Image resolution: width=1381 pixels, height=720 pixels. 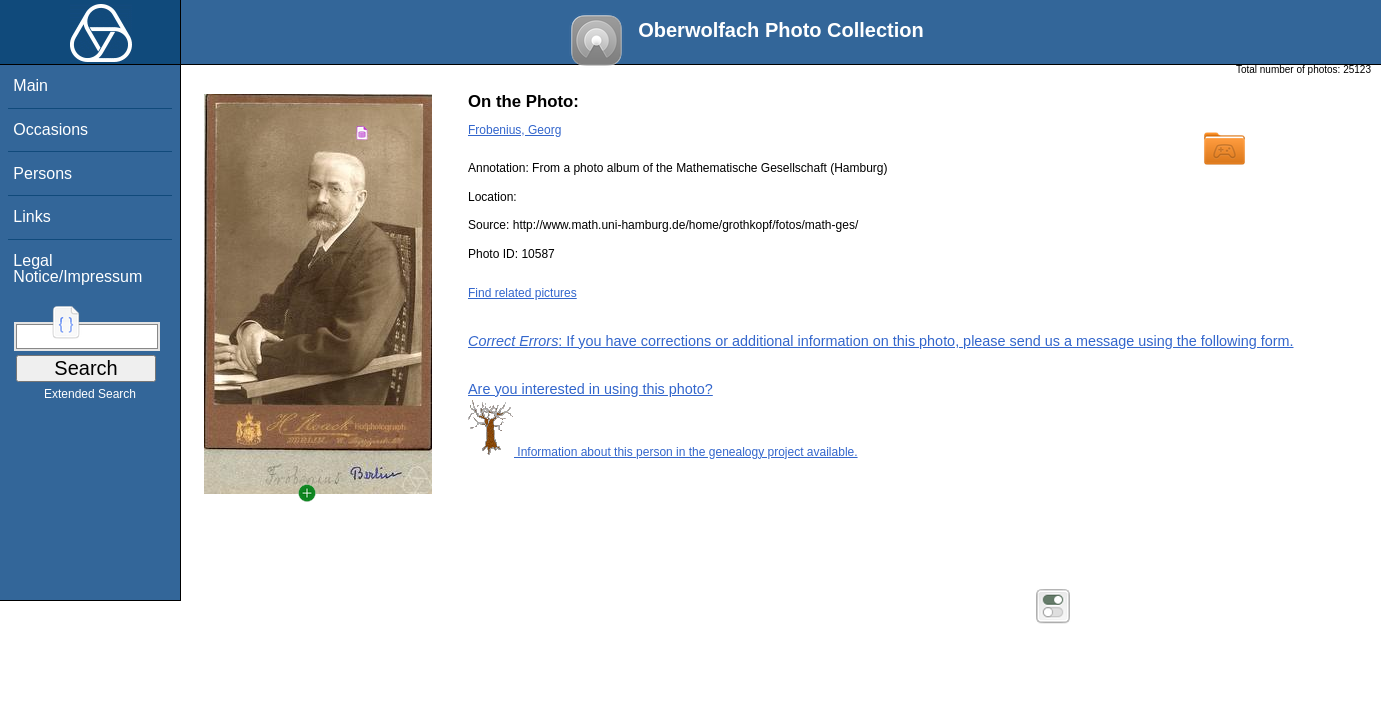 What do you see at coordinates (1224, 148) in the screenshot?
I see `open your games folder` at bounding box center [1224, 148].